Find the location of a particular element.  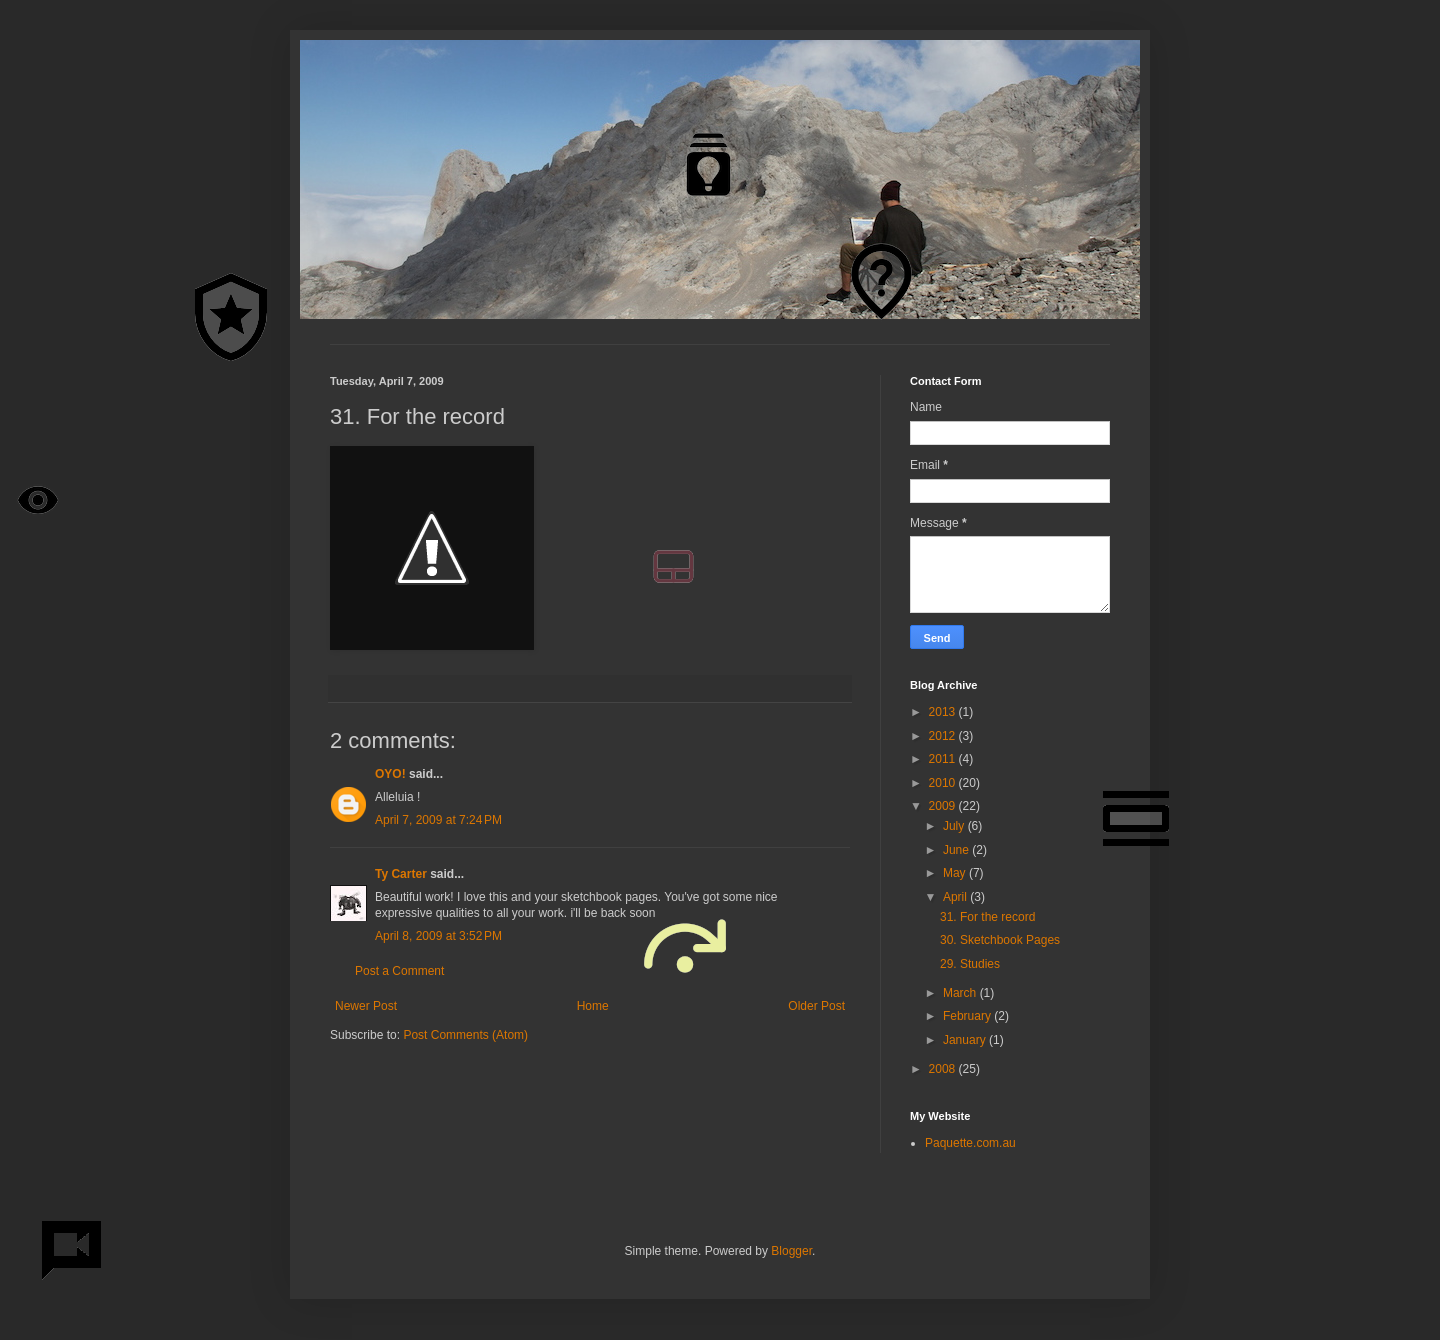

toggle visibility of an item or element is located at coordinates (38, 501).